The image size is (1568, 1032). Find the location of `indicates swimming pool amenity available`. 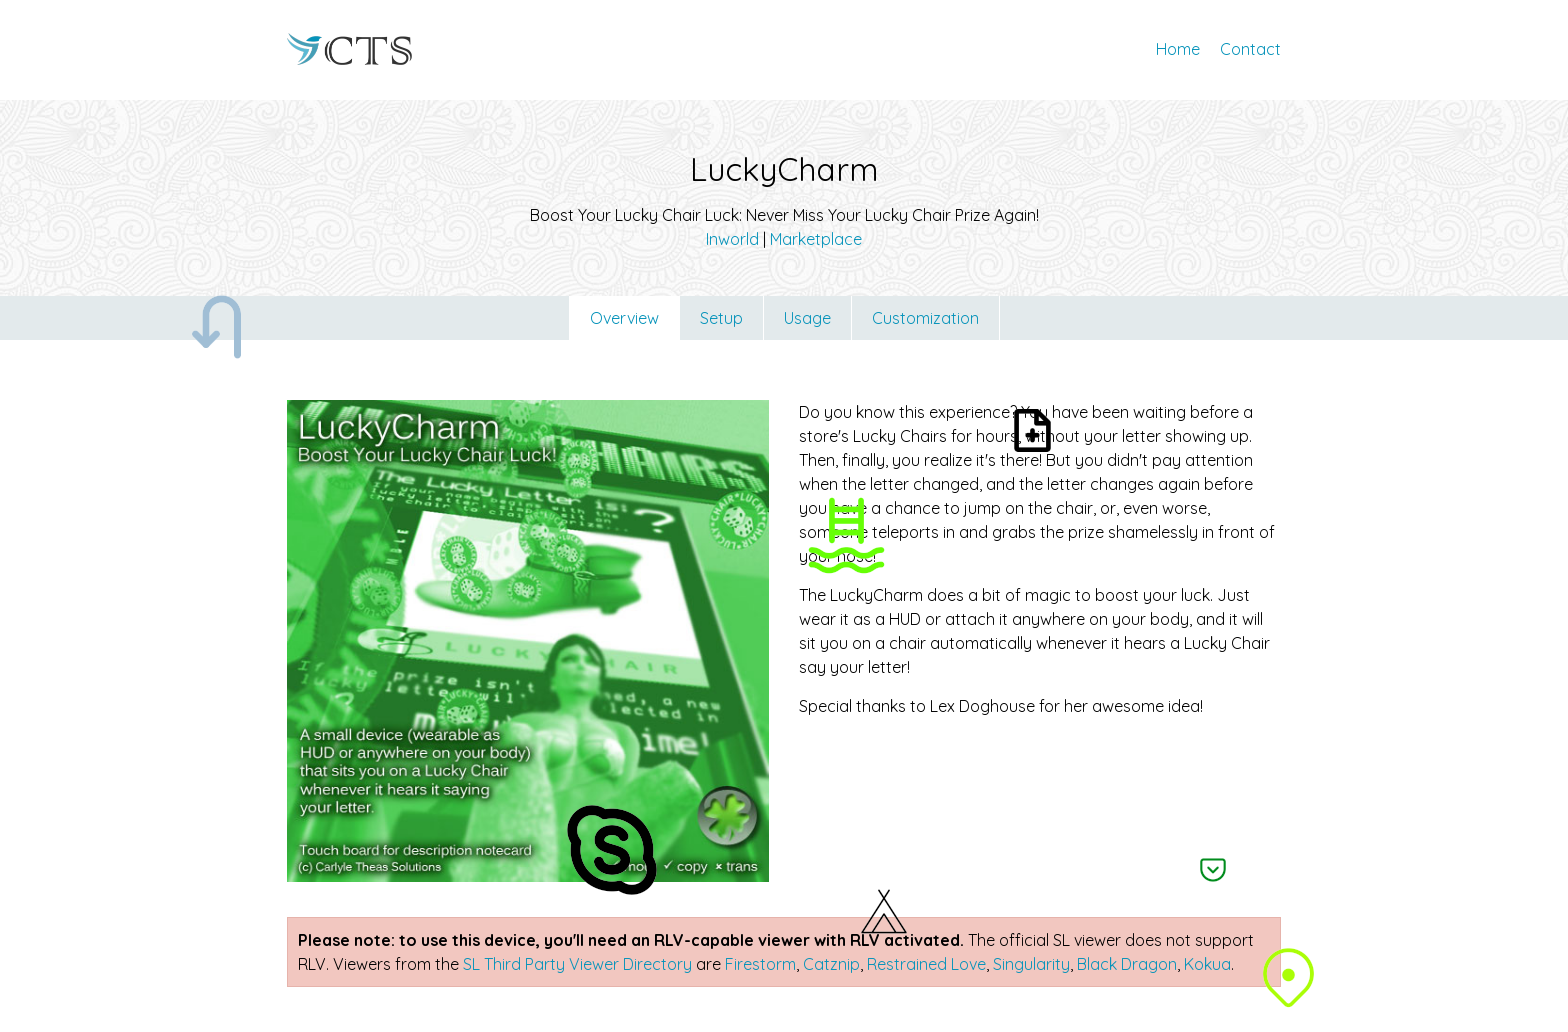

indicates swimming pool amenity available is located at coordinates (846, 535).